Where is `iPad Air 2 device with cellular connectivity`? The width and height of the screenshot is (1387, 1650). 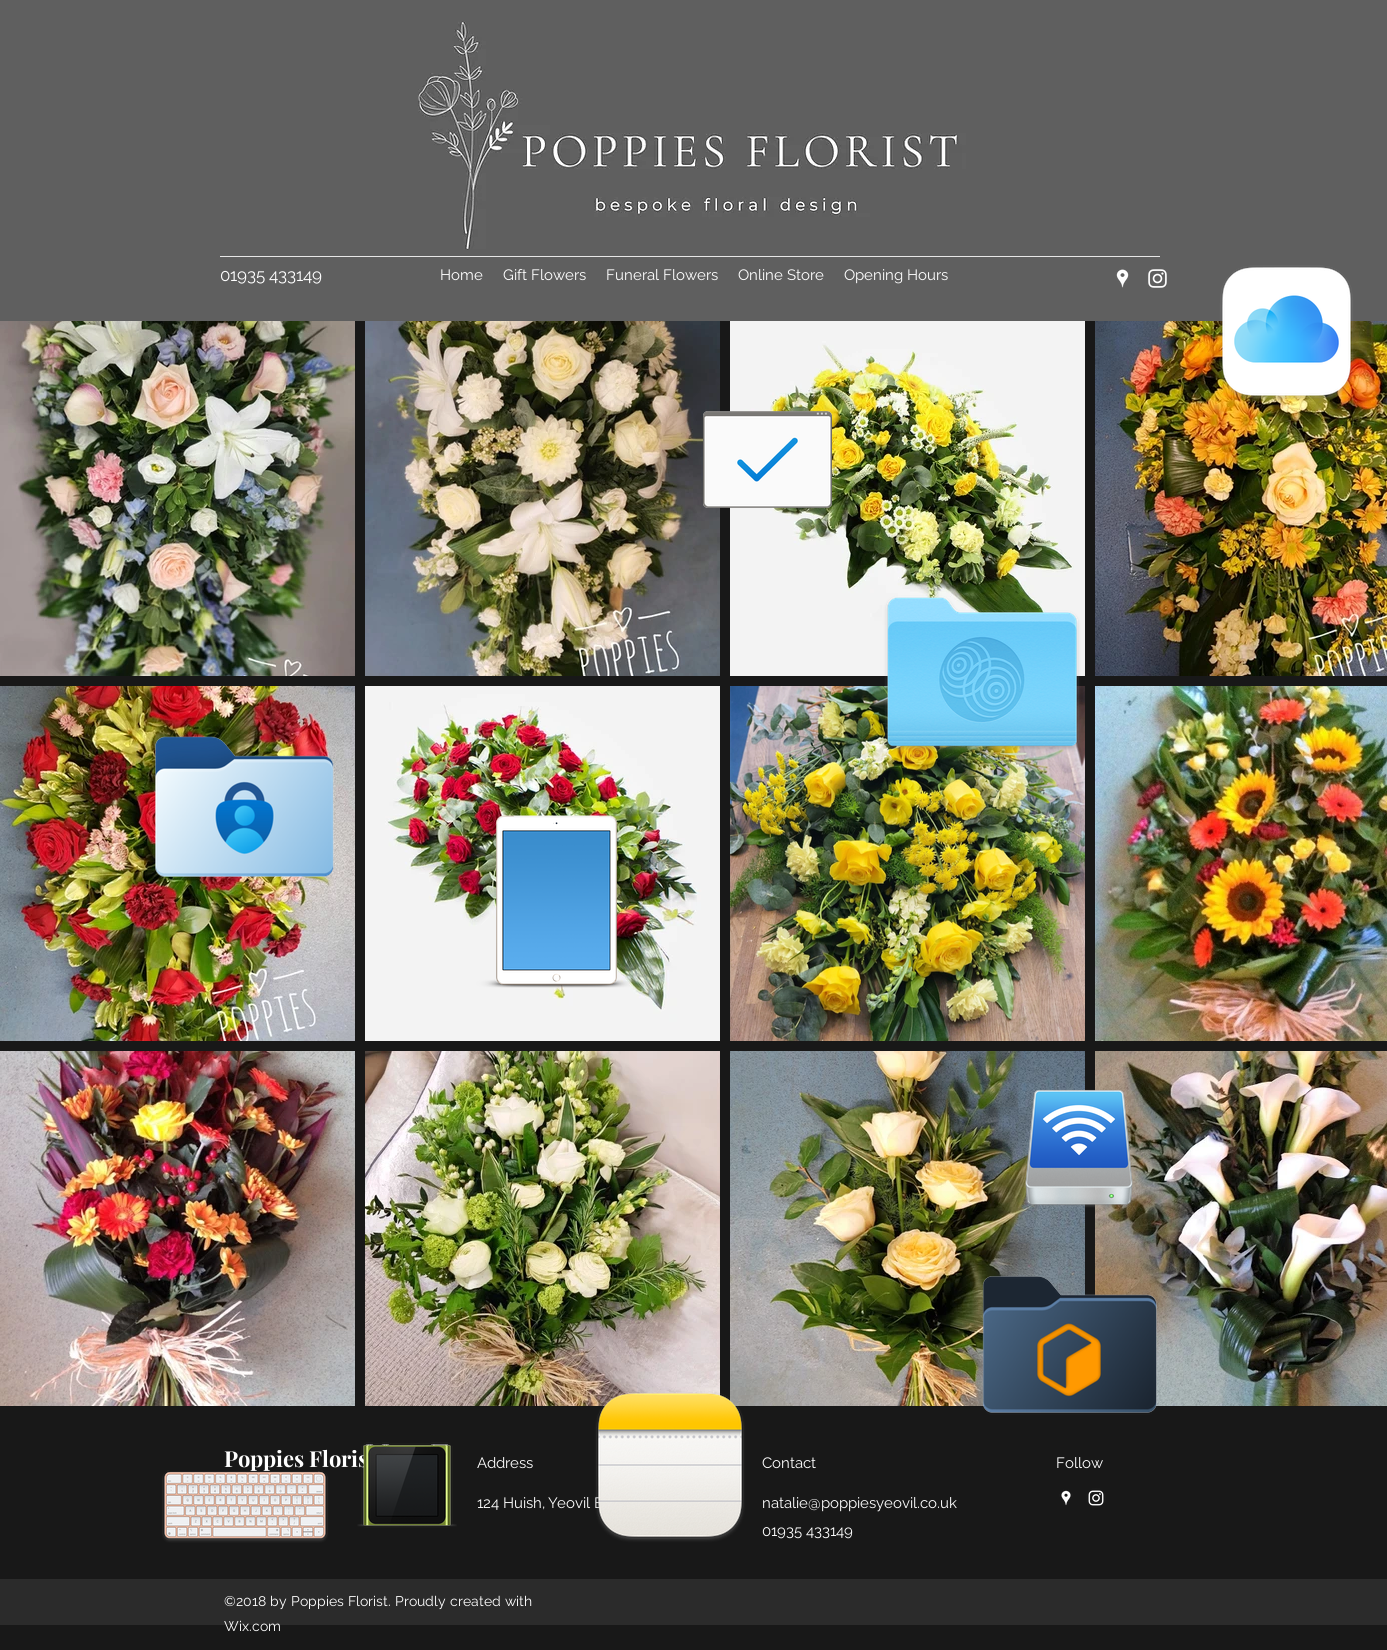
iPad Air 2 device with cellular connectivity is located at coordinates (556, 899).